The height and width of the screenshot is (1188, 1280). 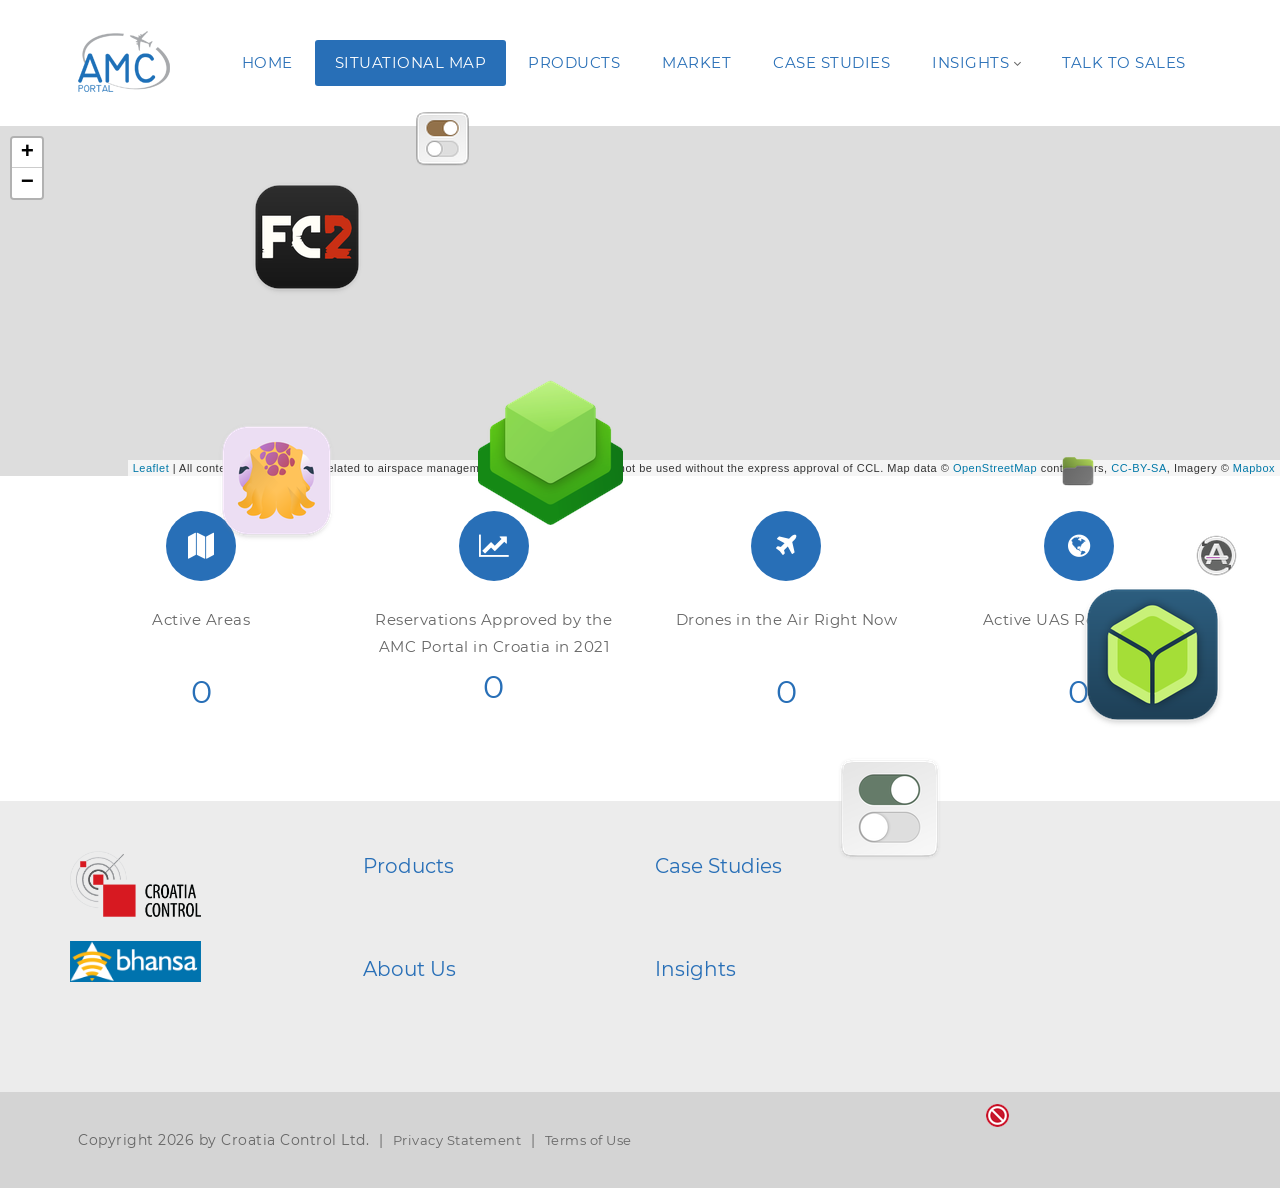 I want to click on open balenaEtcher to flash OS images to drives, so click(x=1152, y=654).